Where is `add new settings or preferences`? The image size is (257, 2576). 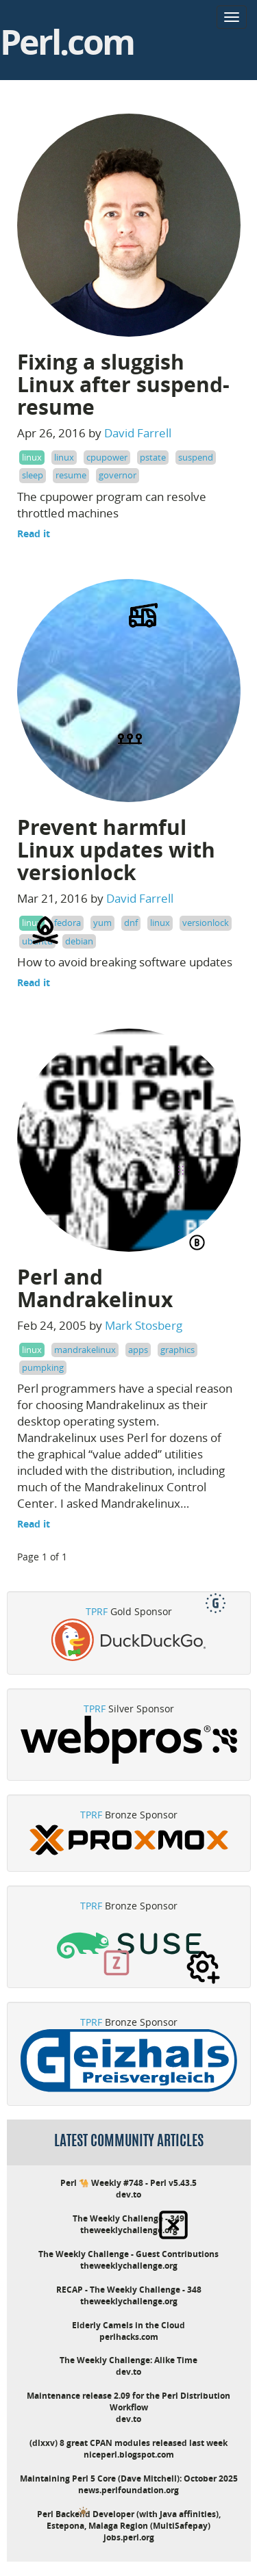
add new settings or preferences is located at coordinates (202, 1966).